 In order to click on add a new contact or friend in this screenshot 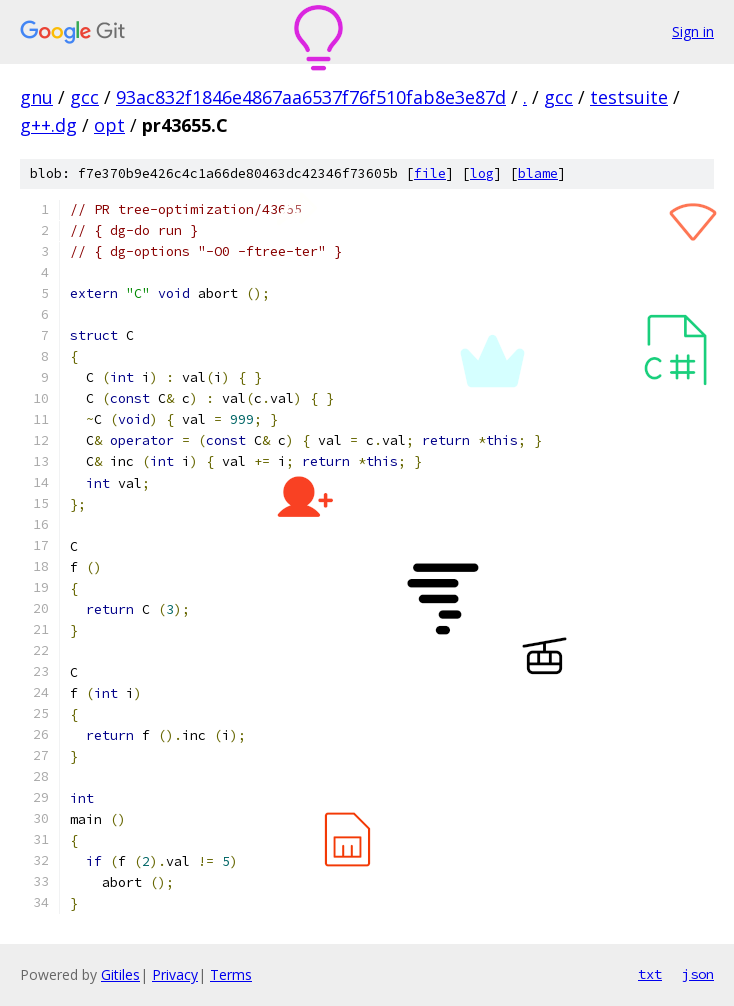, I will do `click(303, 498)`.